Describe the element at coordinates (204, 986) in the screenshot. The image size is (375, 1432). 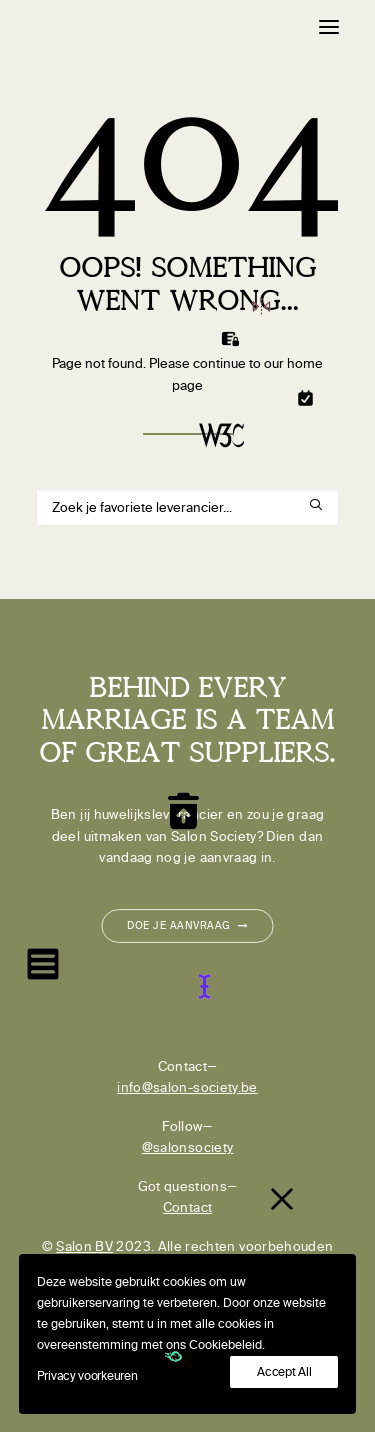
I see `text input field is active` at that location.